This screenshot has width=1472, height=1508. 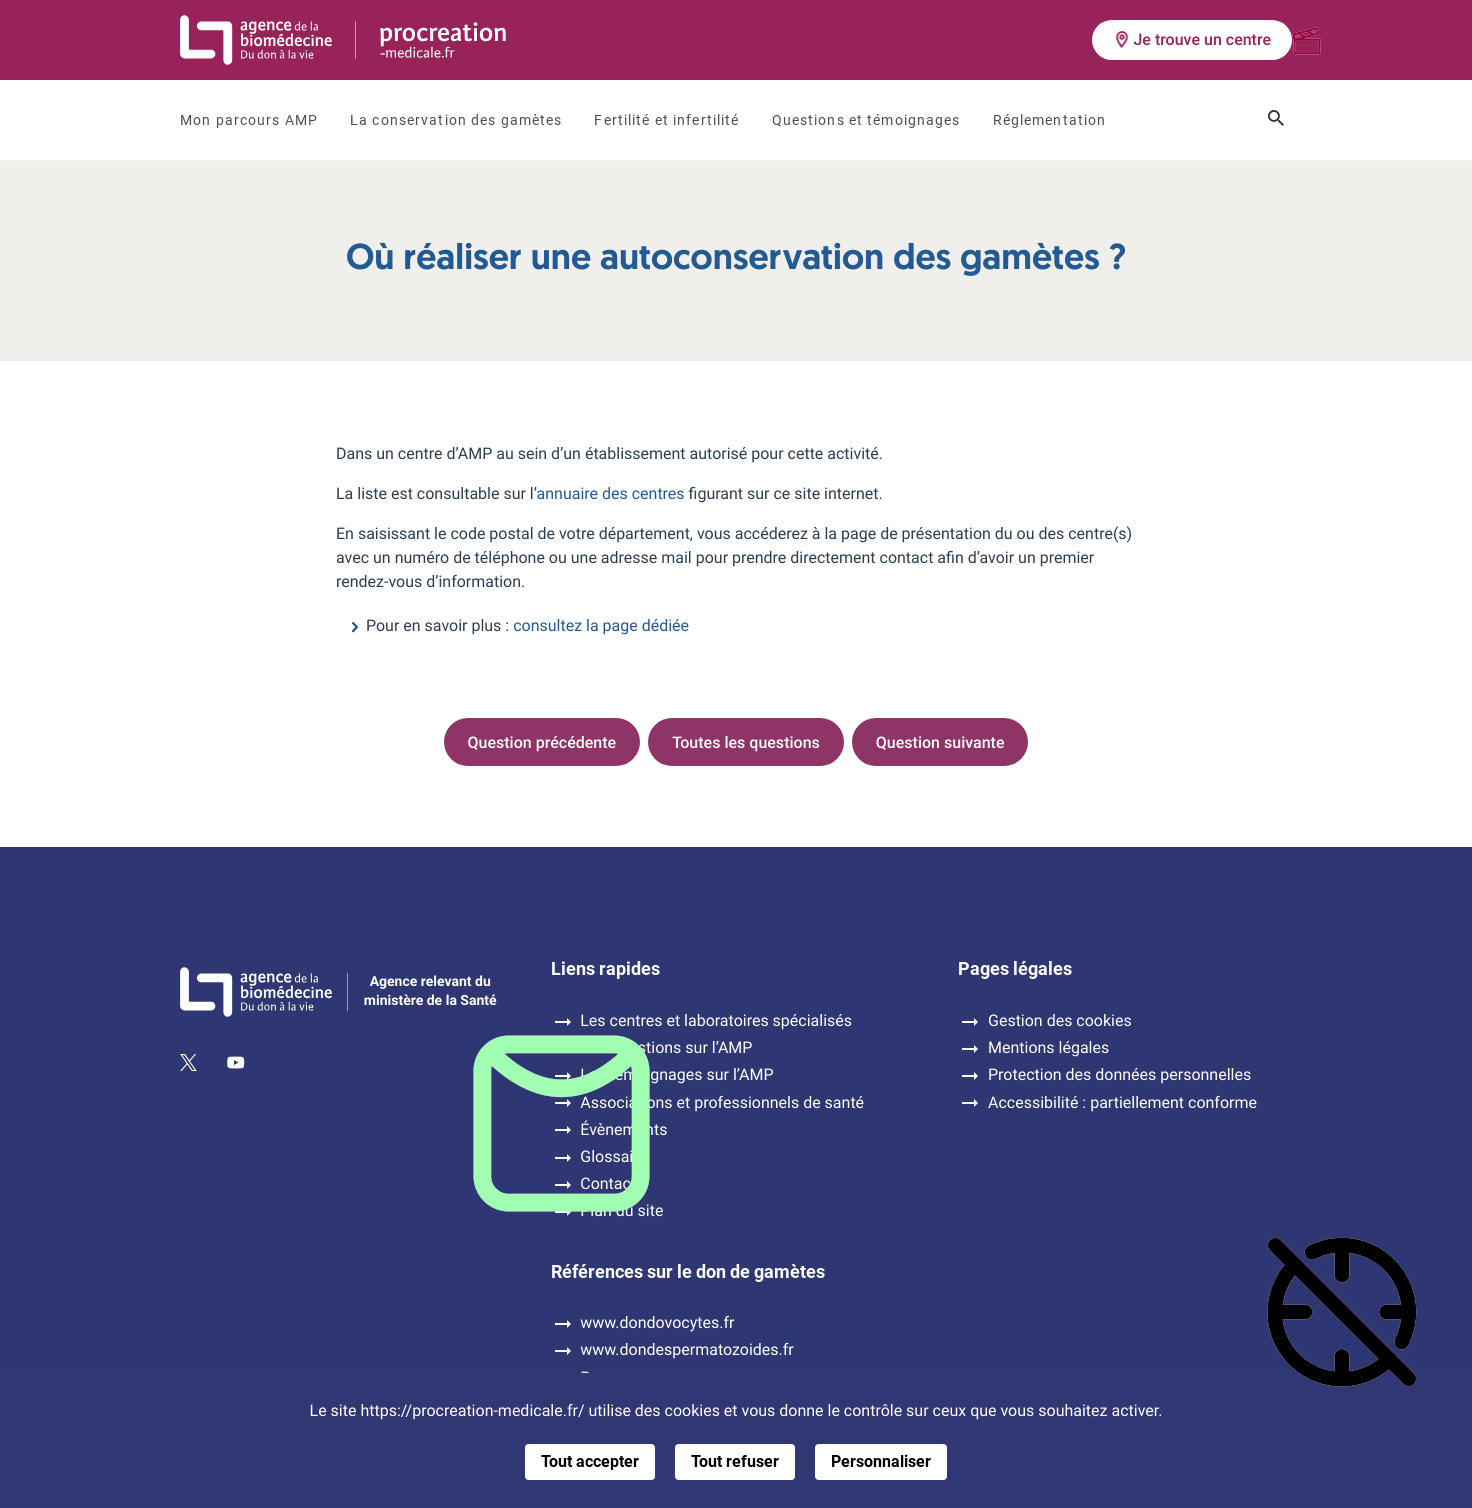 What do you see at coordinates (561, 1123) in the screenshot?
I see `hang dry laundry care instruction` at bounding box center [561, 1123].